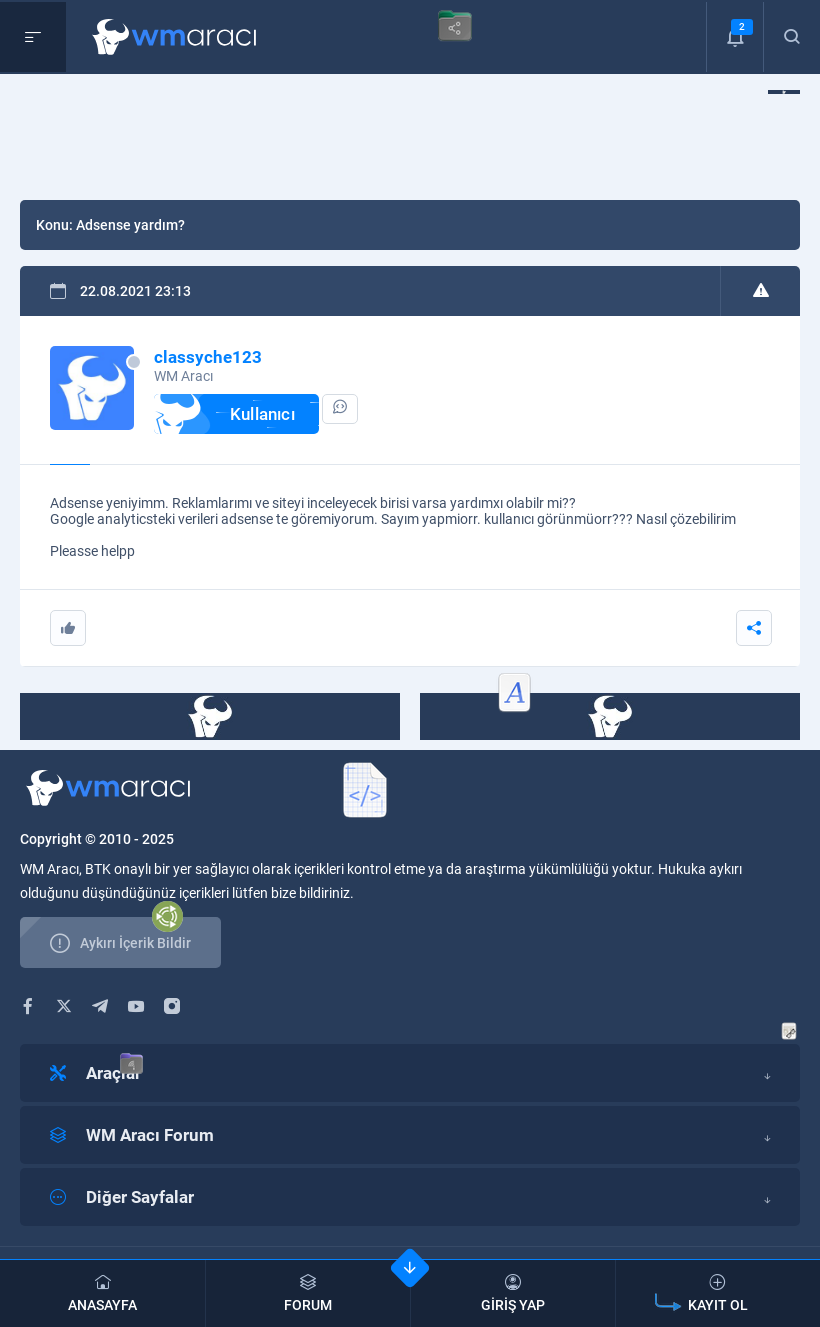 Image resolution: width=820 pixels, height=1327 pixels. What do you see at coordinates (365, 790) in the screenshot?
I see `twig template file icon` at bounding box center [365, 790].